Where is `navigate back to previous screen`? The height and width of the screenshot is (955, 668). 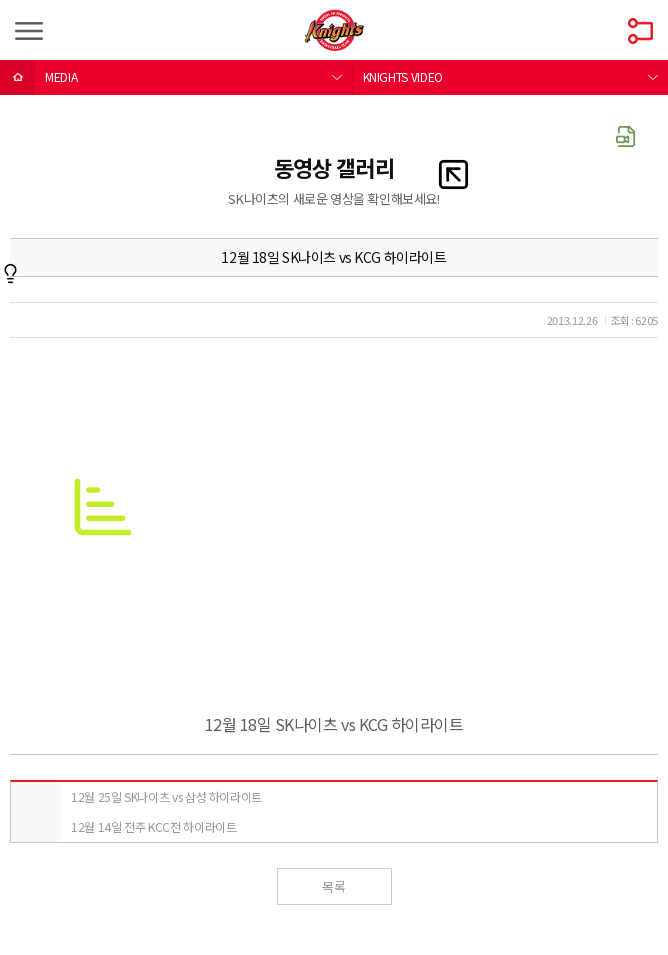 navigate back to previous screen is located at coordinates (453, 174).